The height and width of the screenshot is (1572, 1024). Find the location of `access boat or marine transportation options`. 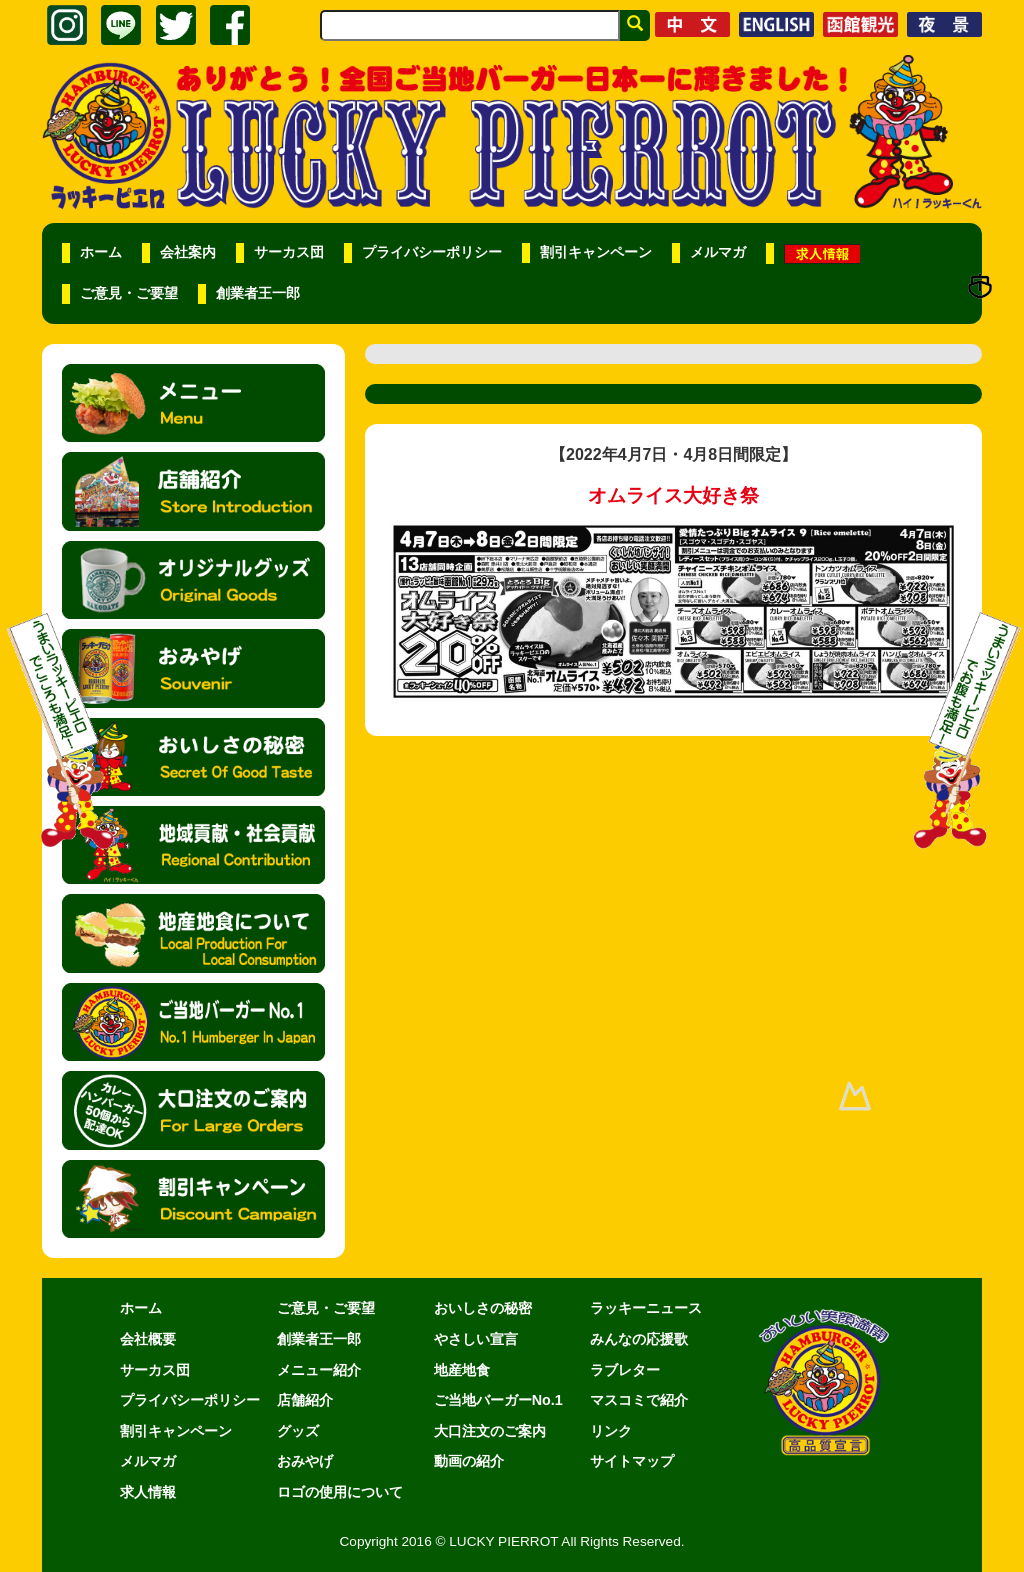

access boat or marine transportation options is located at coordinates (980, 286).